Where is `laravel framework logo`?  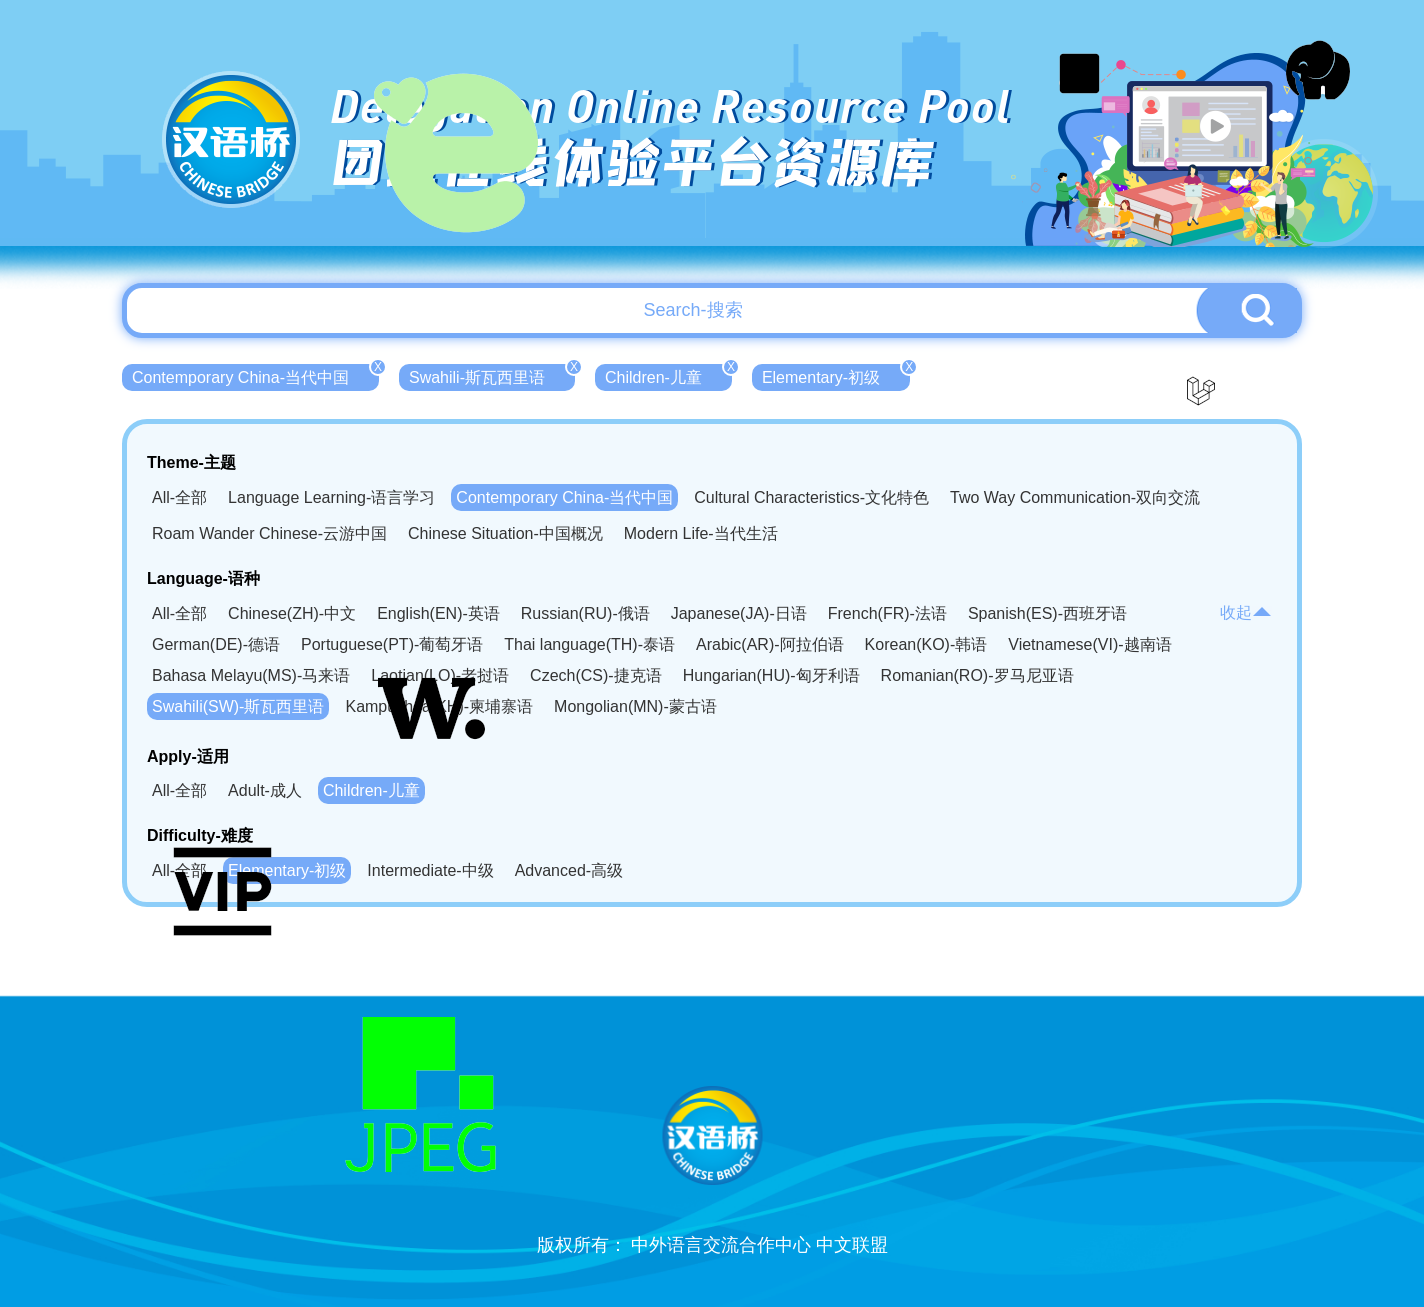 laravel framework logo is located at coordinates (1201, 391).